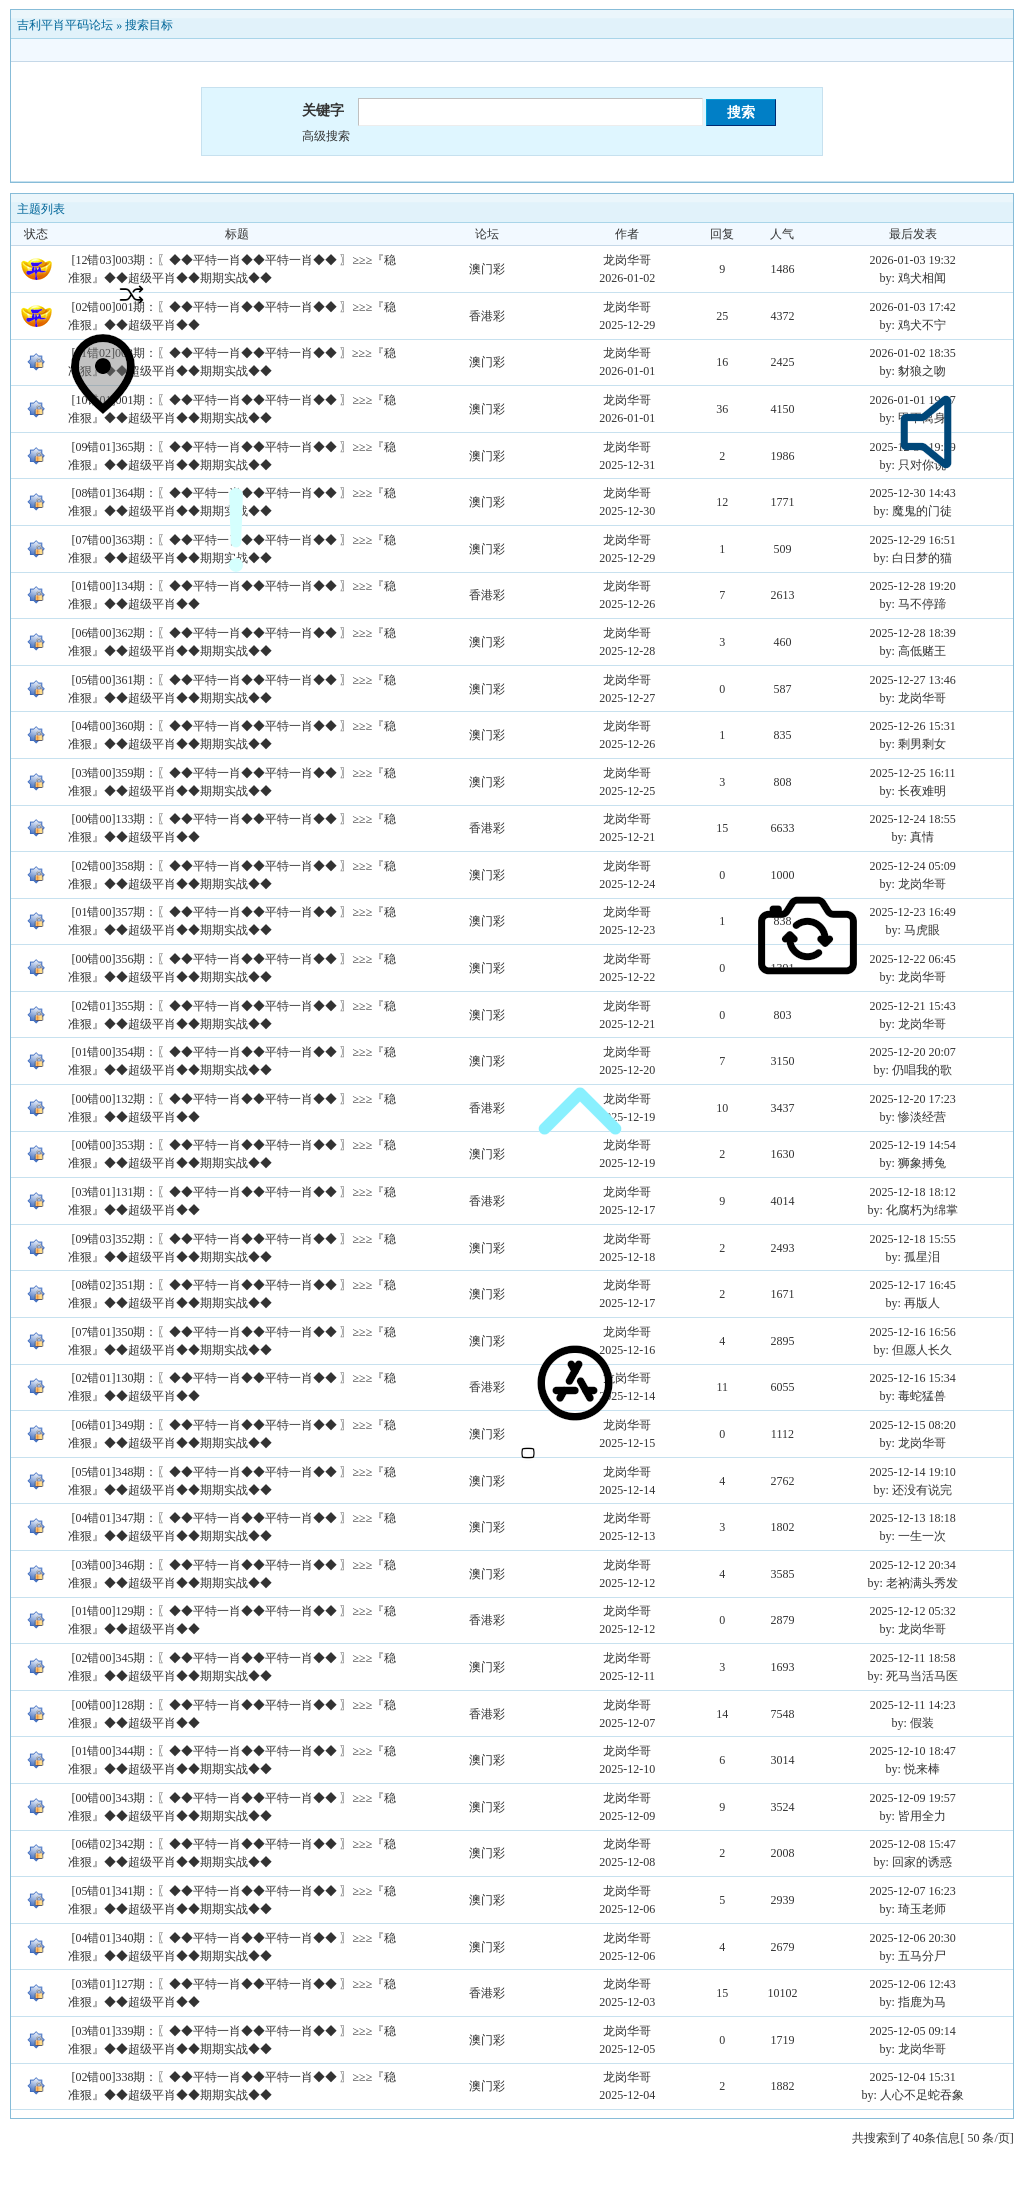 This screenshot has width=1024, height=2201. Describe the element at coordinates (807, 935) in the screenshot. I see `switch between front and rear camera` at that location.